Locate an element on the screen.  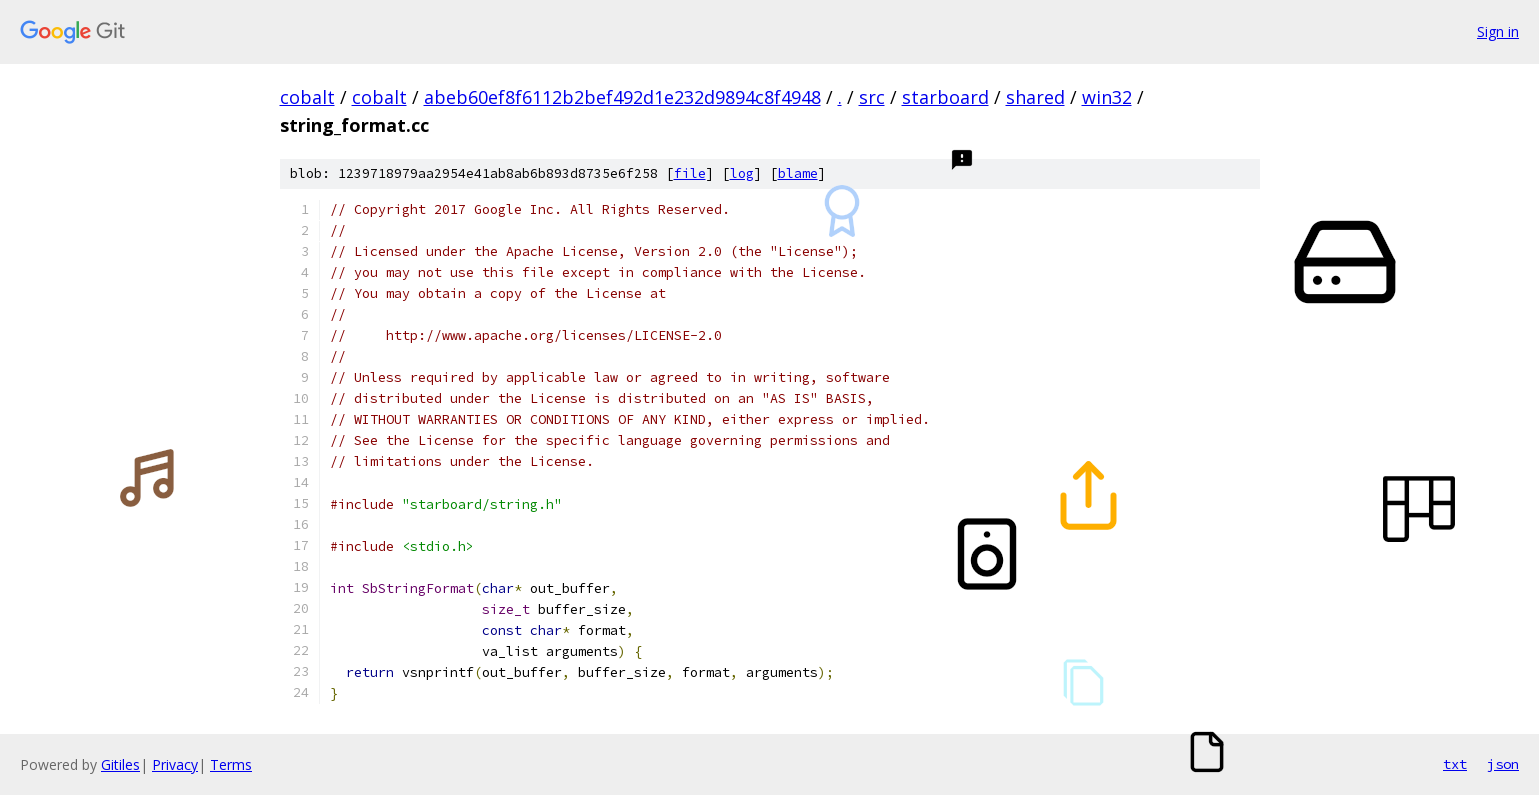
share content to another app or platform is located at coordinates (1088, 495).